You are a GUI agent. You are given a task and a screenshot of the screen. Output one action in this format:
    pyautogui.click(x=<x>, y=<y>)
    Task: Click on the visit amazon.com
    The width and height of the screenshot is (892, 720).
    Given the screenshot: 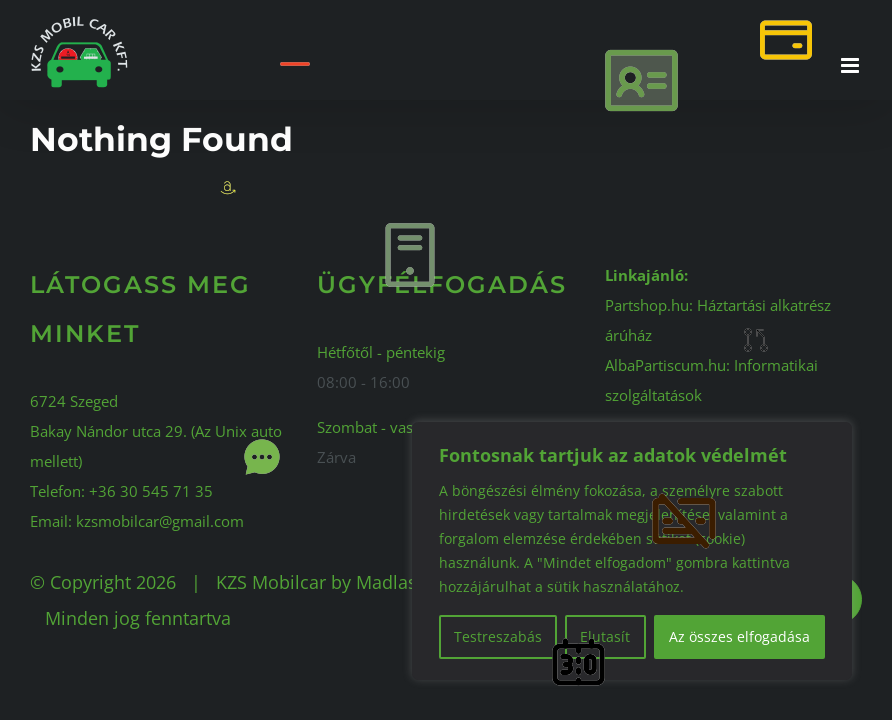 What is the action you would take?
    pyautogui.click(x=227, y=187)
    